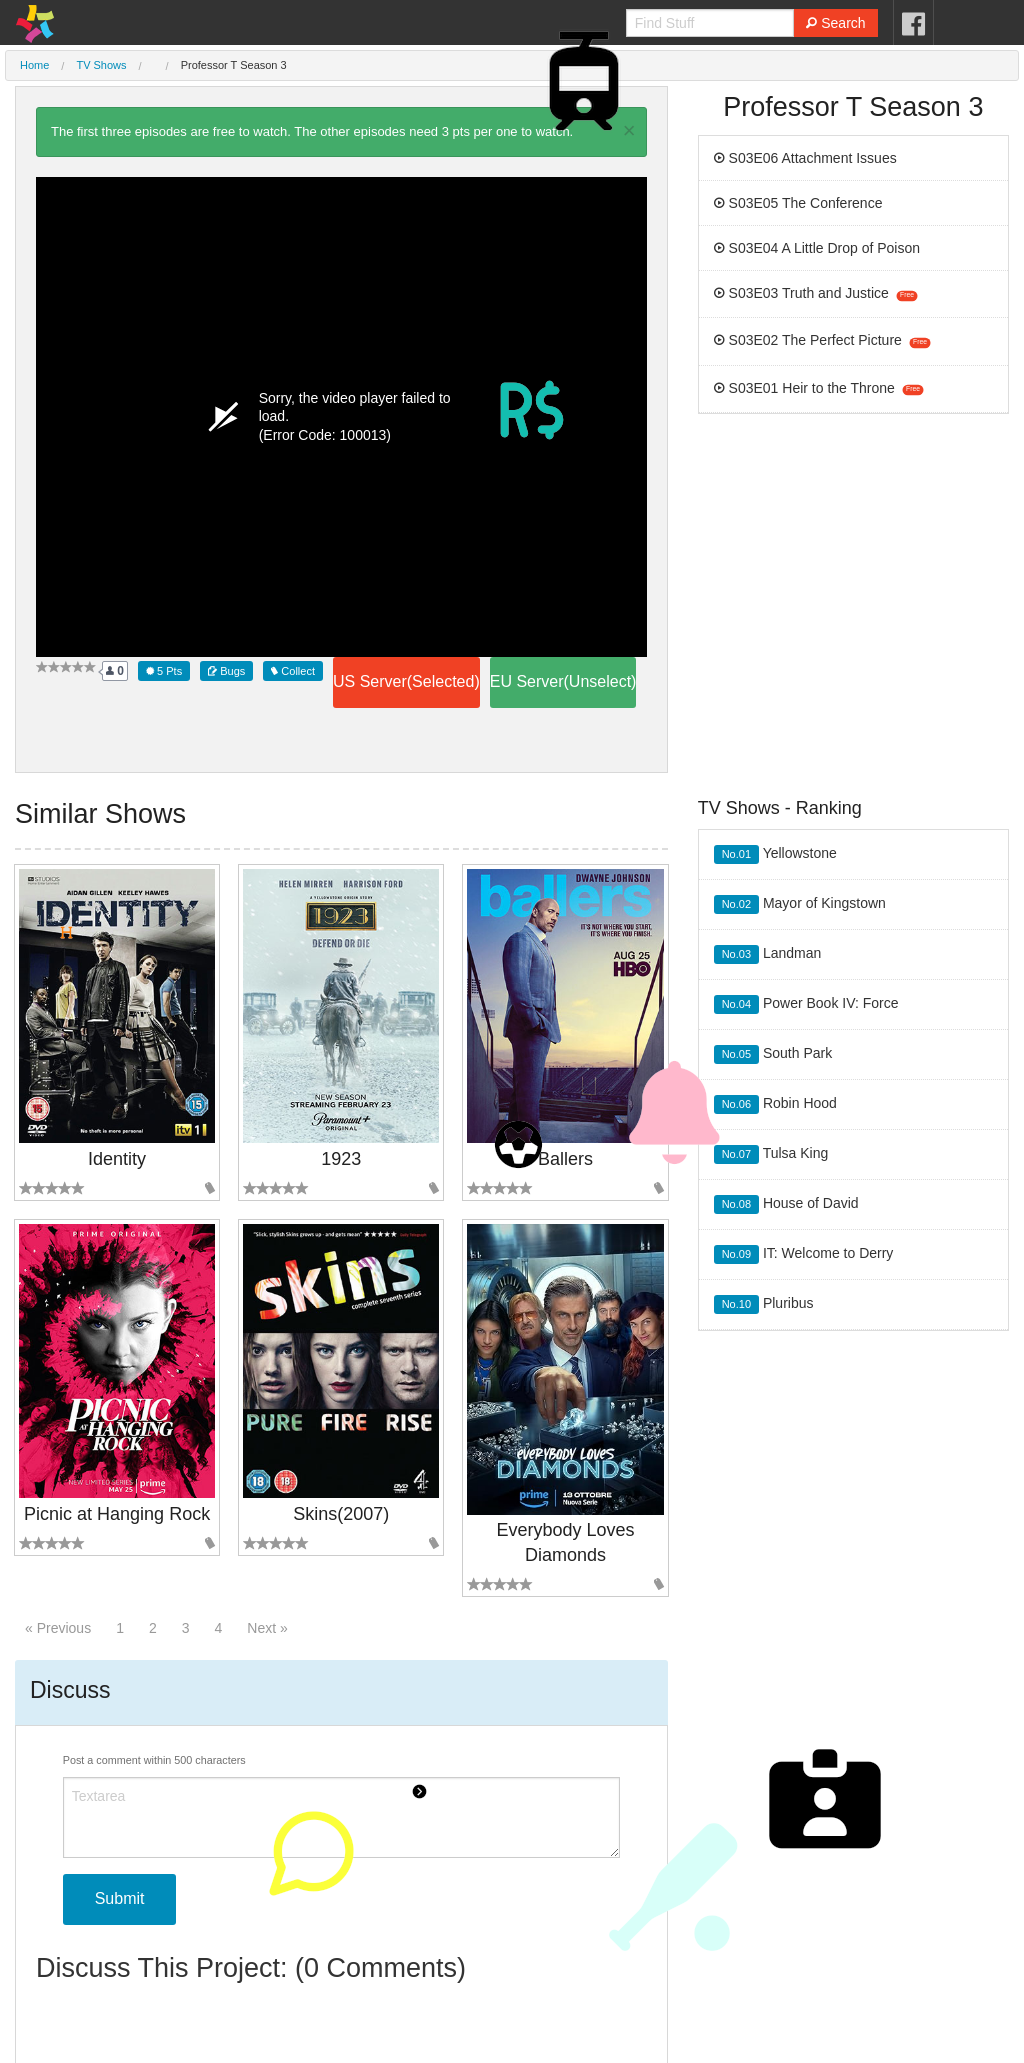  I want to click on go to the next item or page, so click(419, 1791).